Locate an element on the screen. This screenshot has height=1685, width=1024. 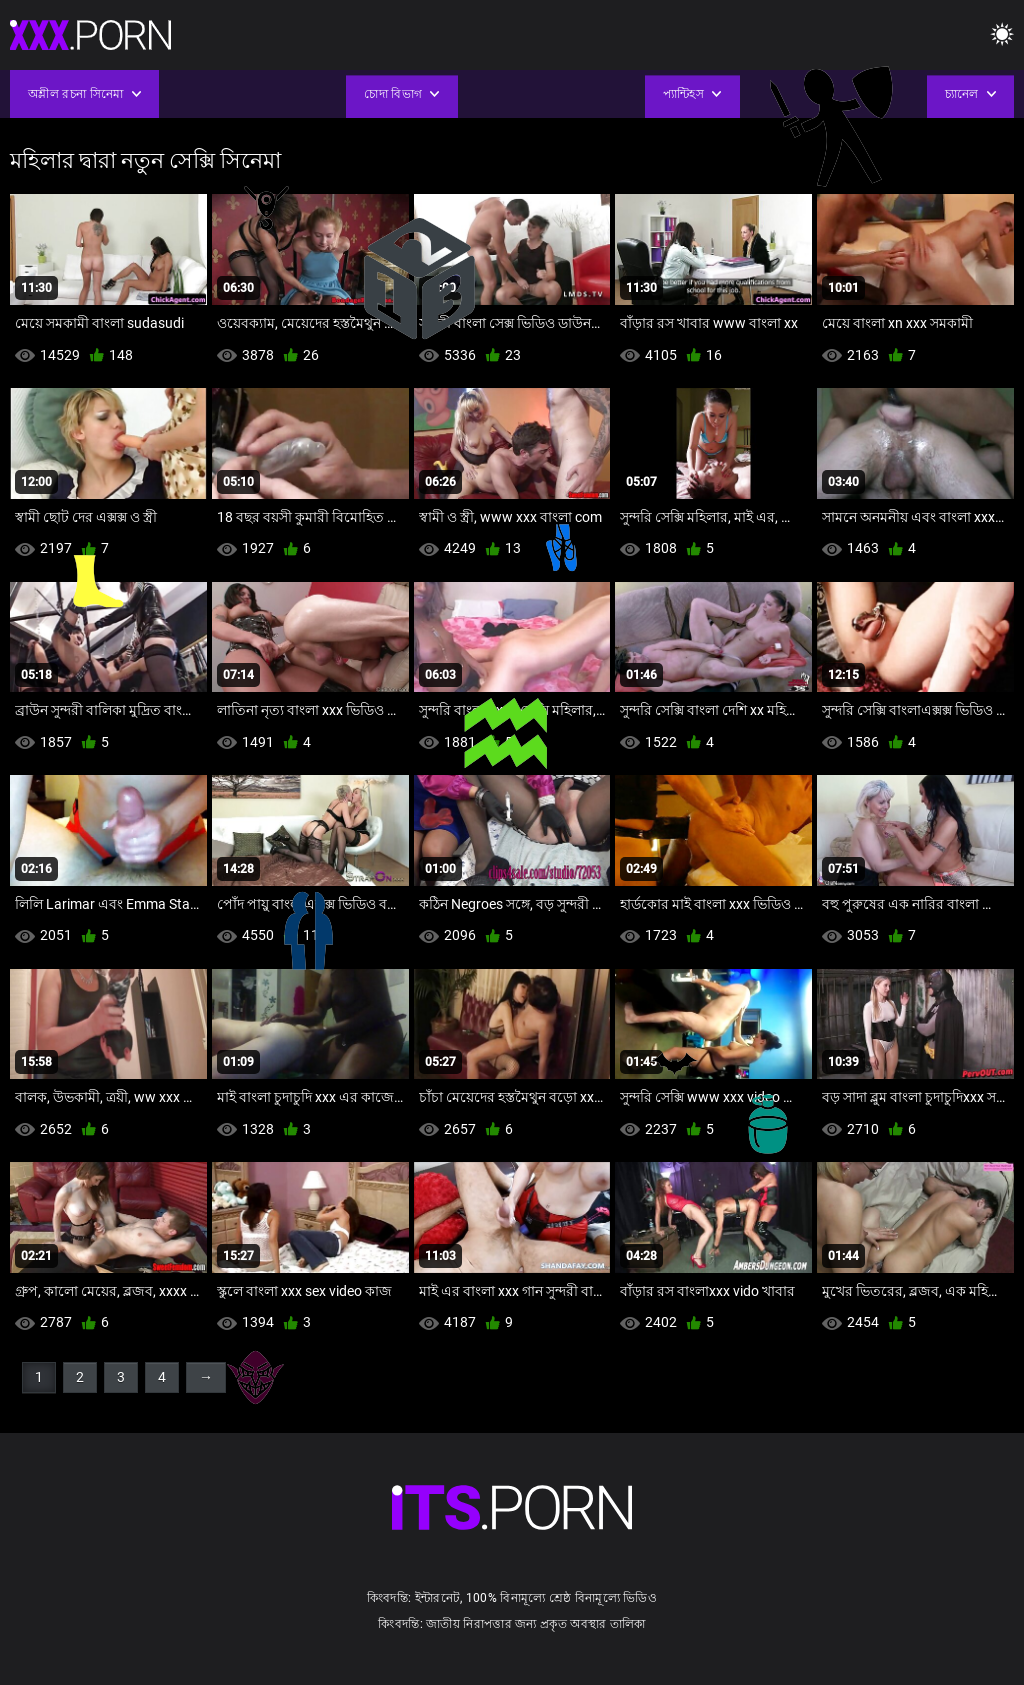
roll dice or generate random number is located at coordinates (419, 279).